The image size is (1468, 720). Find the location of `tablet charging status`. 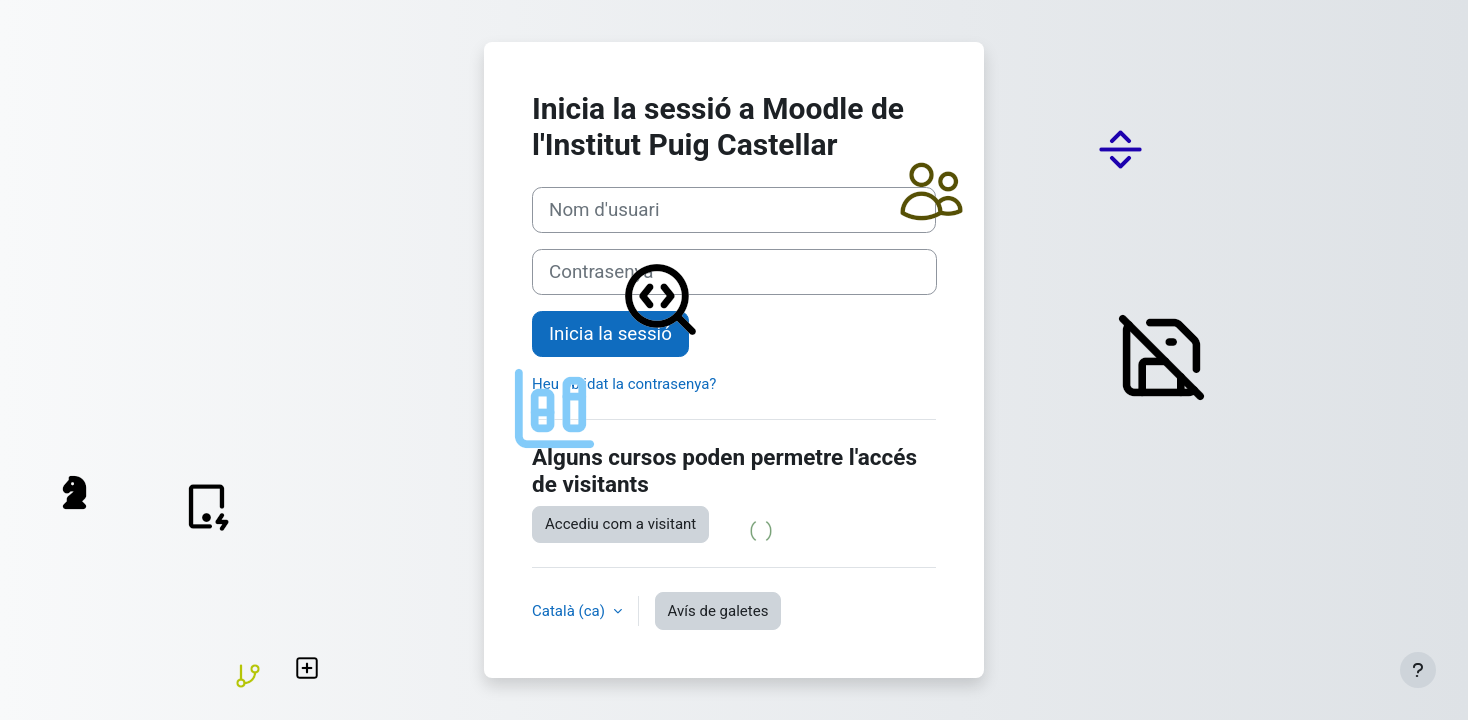

tablet charging status is located at coordinates (206, 506).